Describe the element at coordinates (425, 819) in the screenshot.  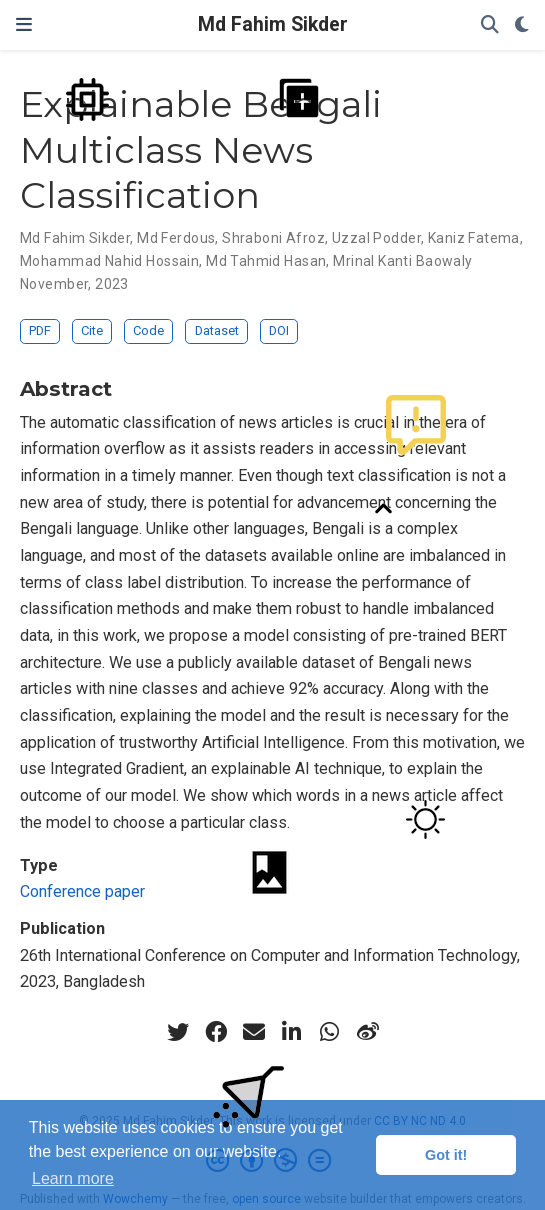
I see `switch to light mode` at that location.